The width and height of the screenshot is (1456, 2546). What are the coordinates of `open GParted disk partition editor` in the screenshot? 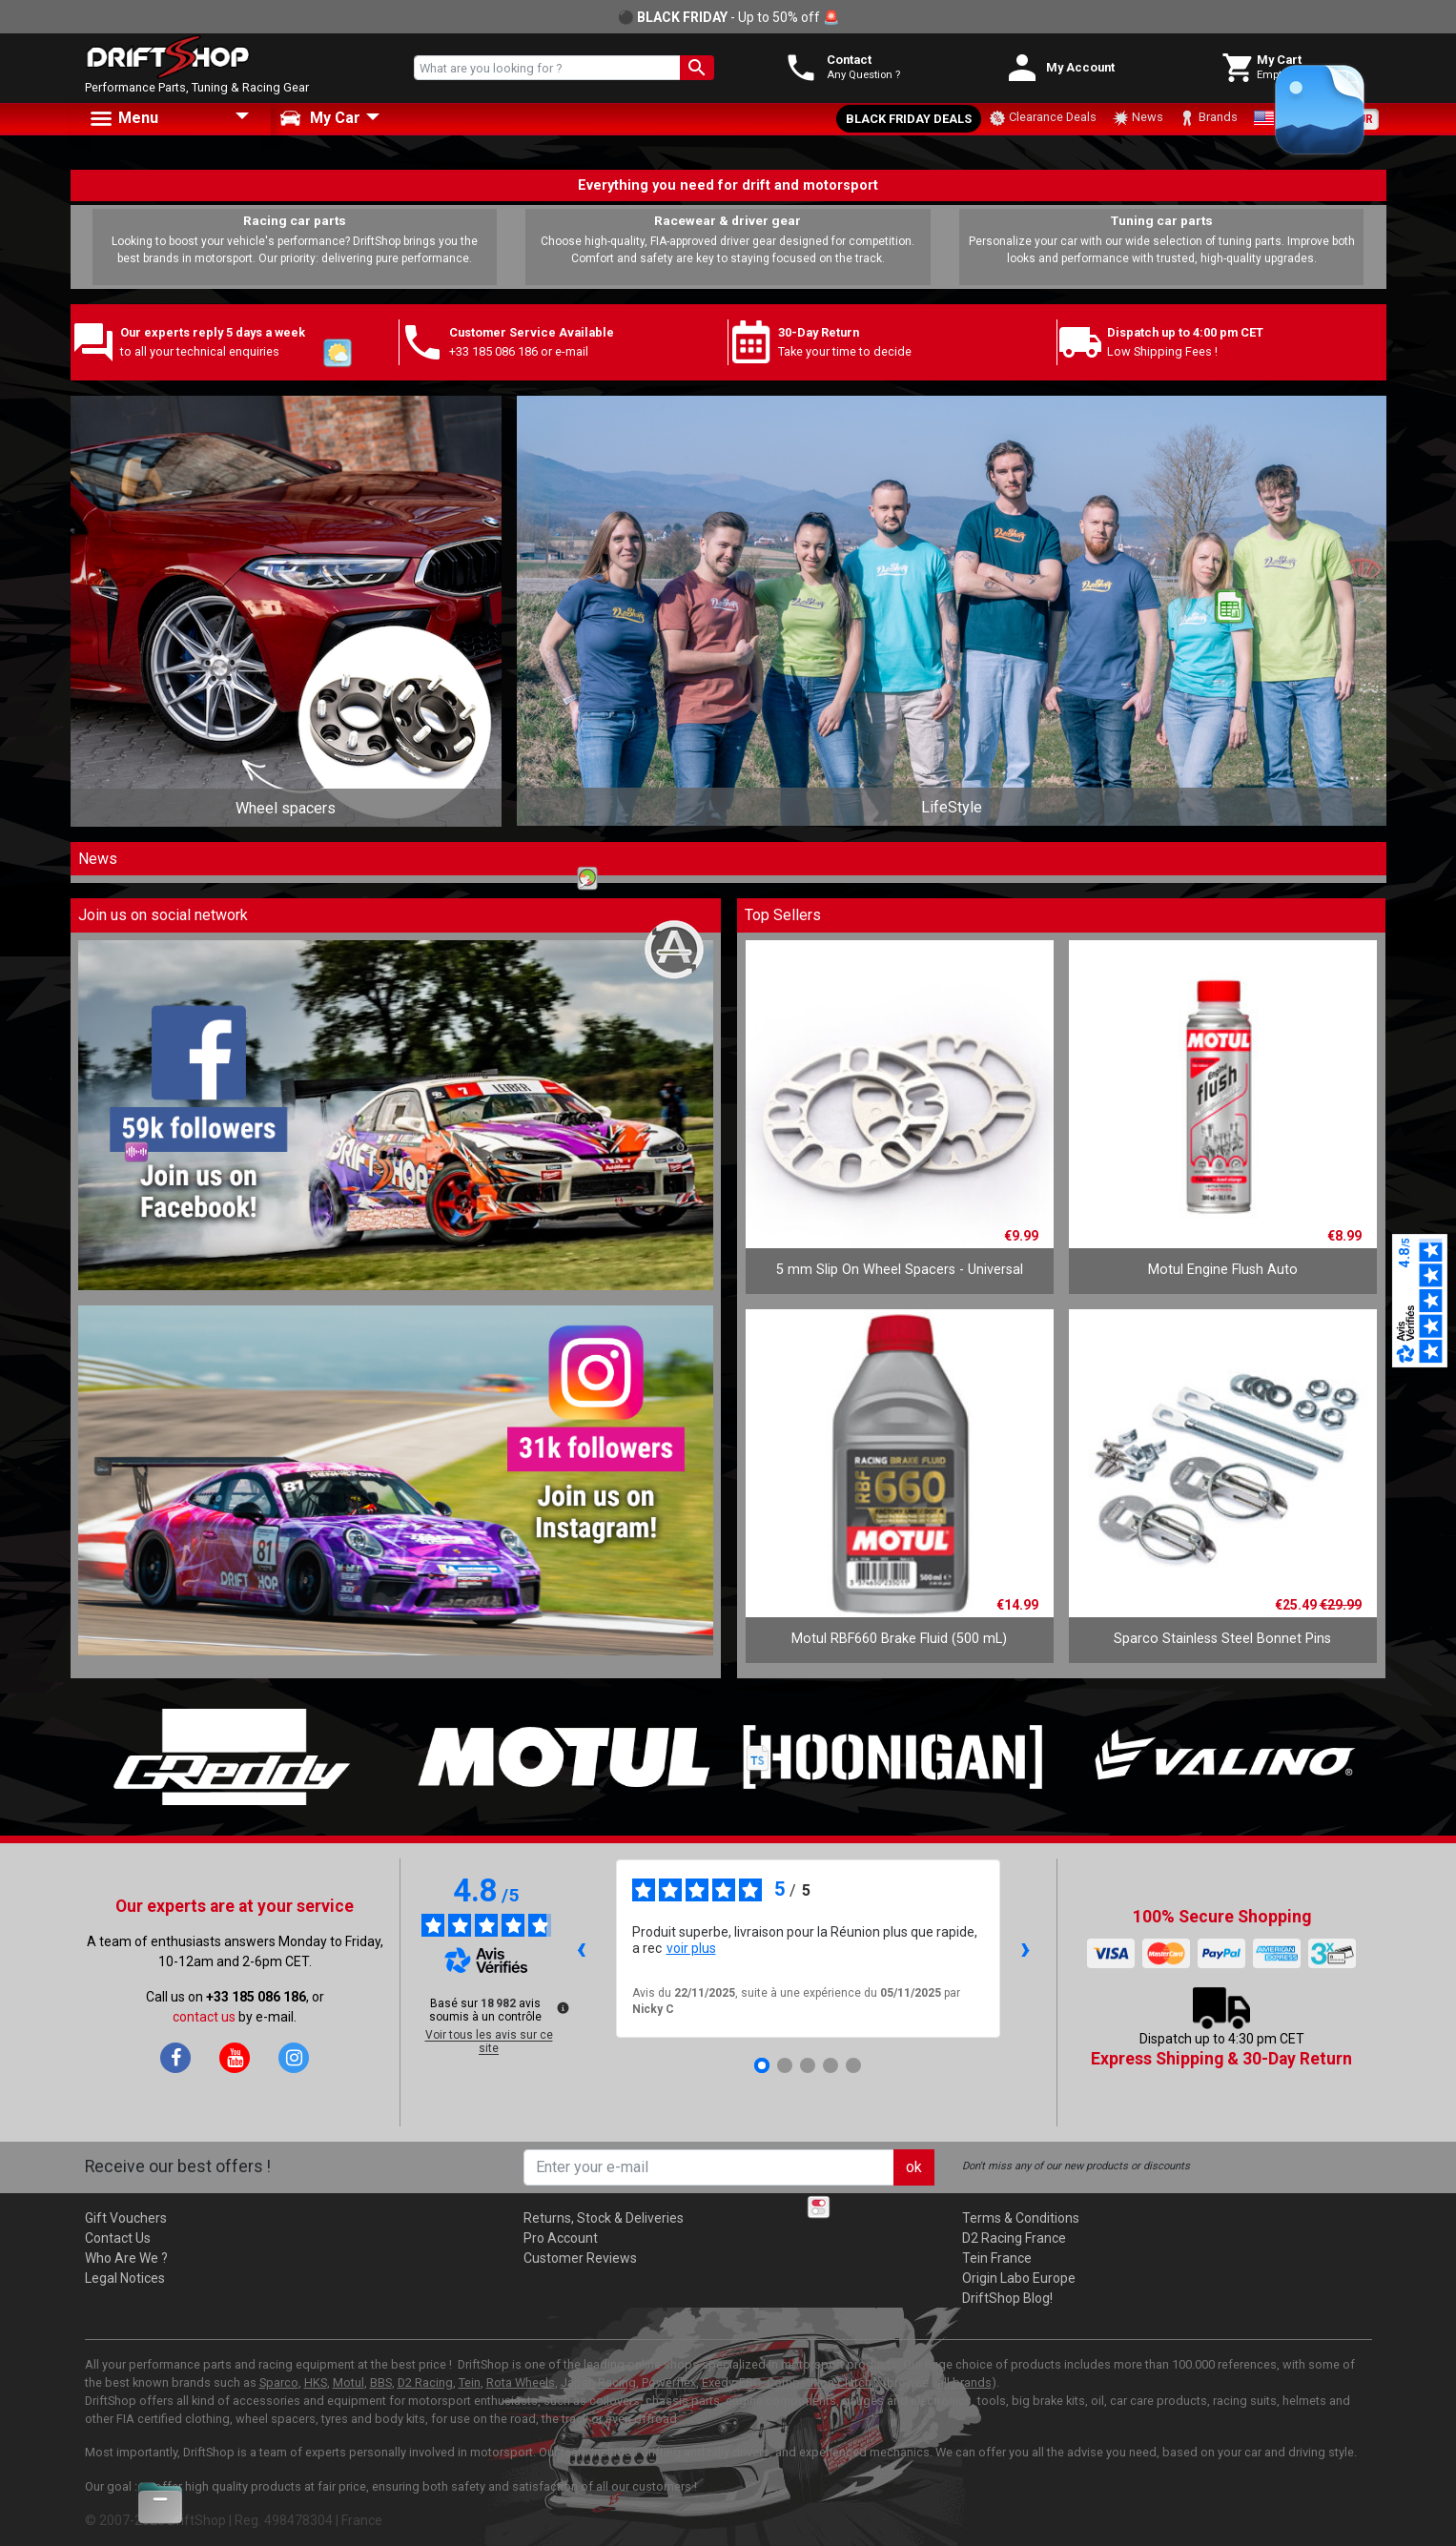 It's located at (587, 878).